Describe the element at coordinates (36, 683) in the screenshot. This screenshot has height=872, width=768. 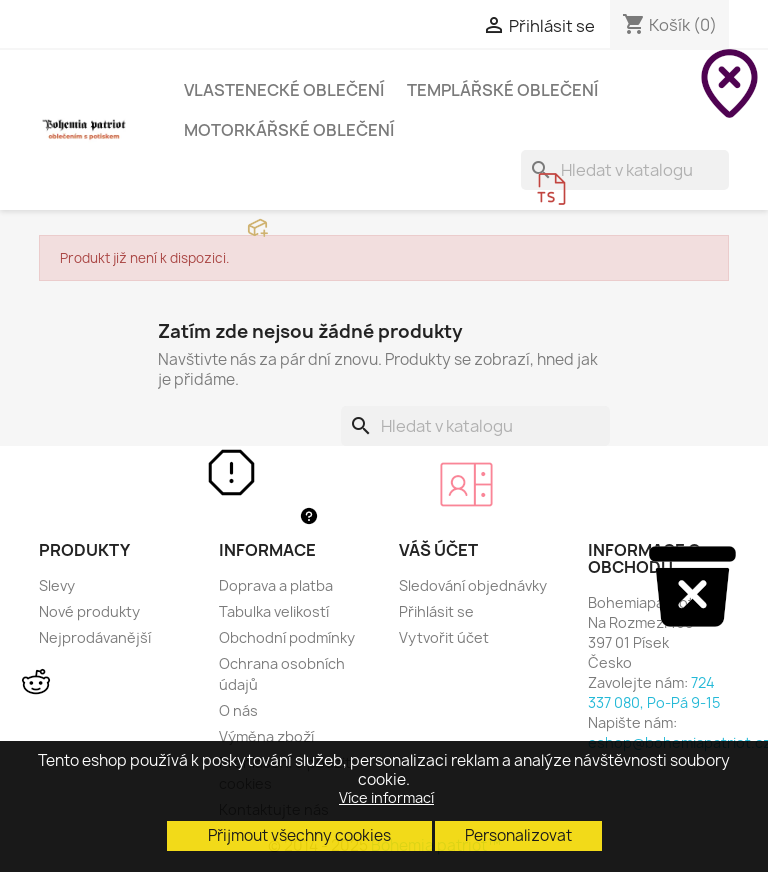
I see `open the Reddit app` at that location.